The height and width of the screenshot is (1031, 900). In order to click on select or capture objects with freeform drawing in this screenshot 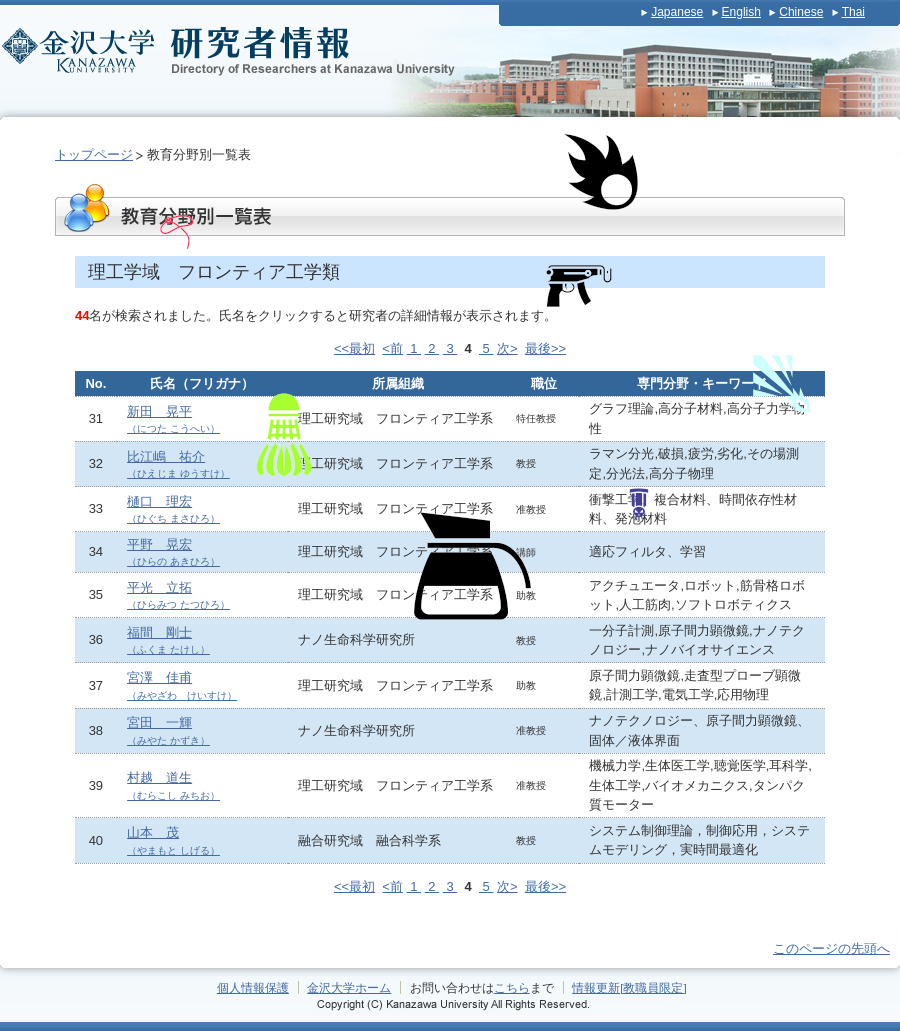, I will do `click(177, 232)`.